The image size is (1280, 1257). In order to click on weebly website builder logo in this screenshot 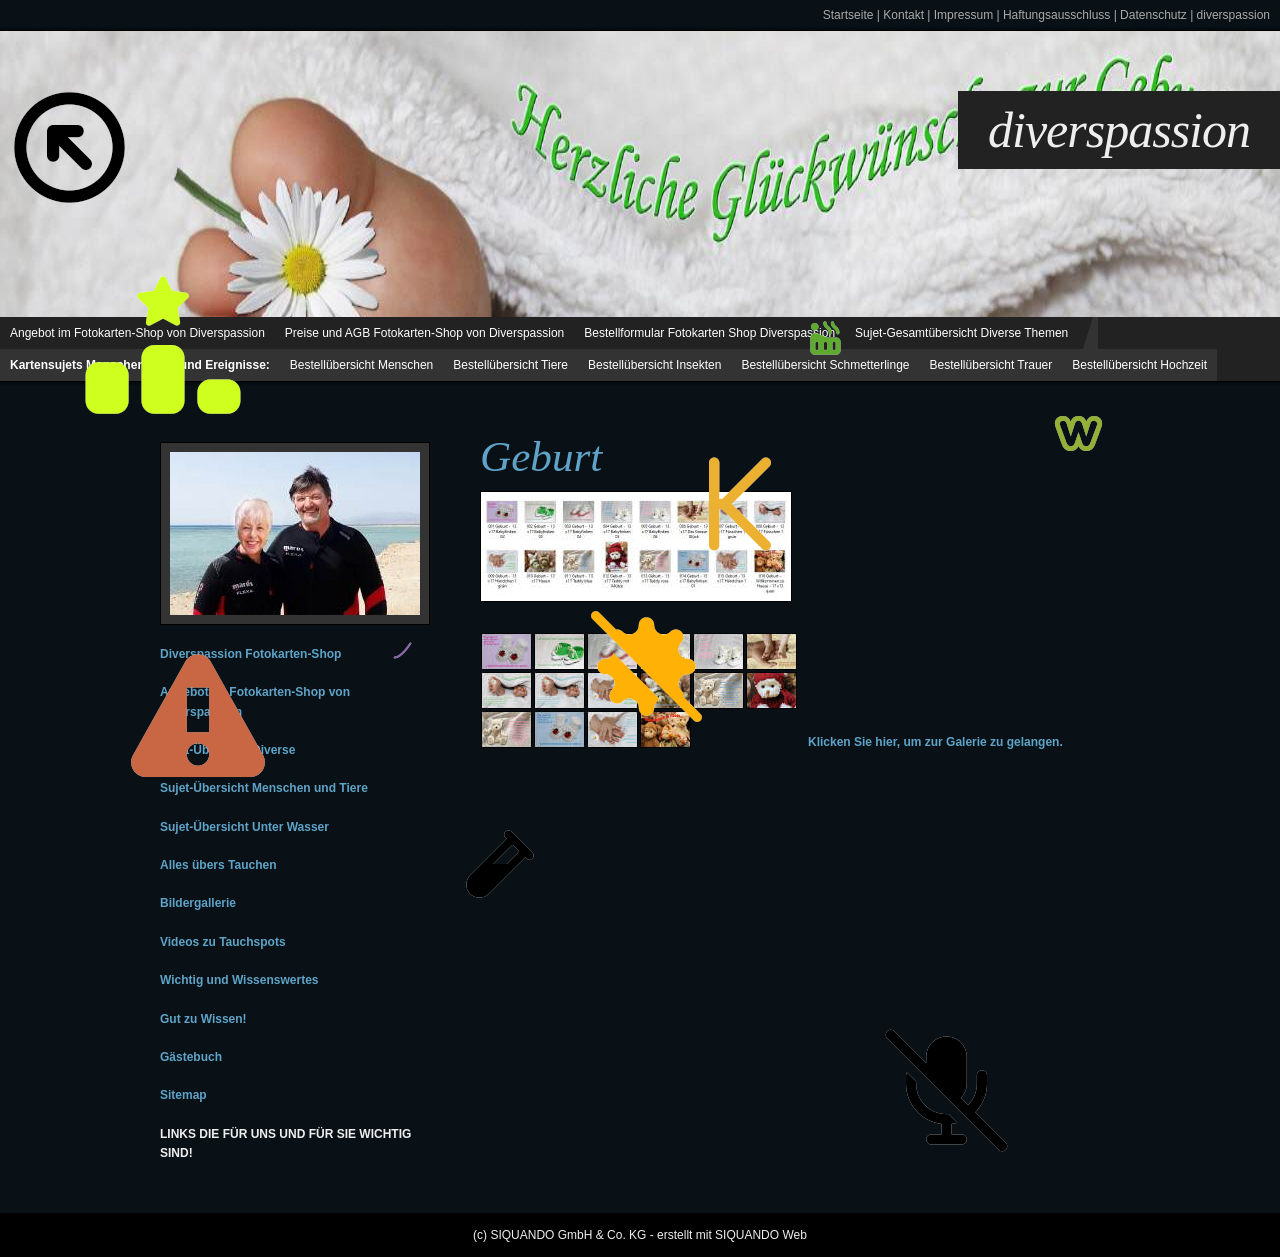, I will do `click(1078, 433)`.